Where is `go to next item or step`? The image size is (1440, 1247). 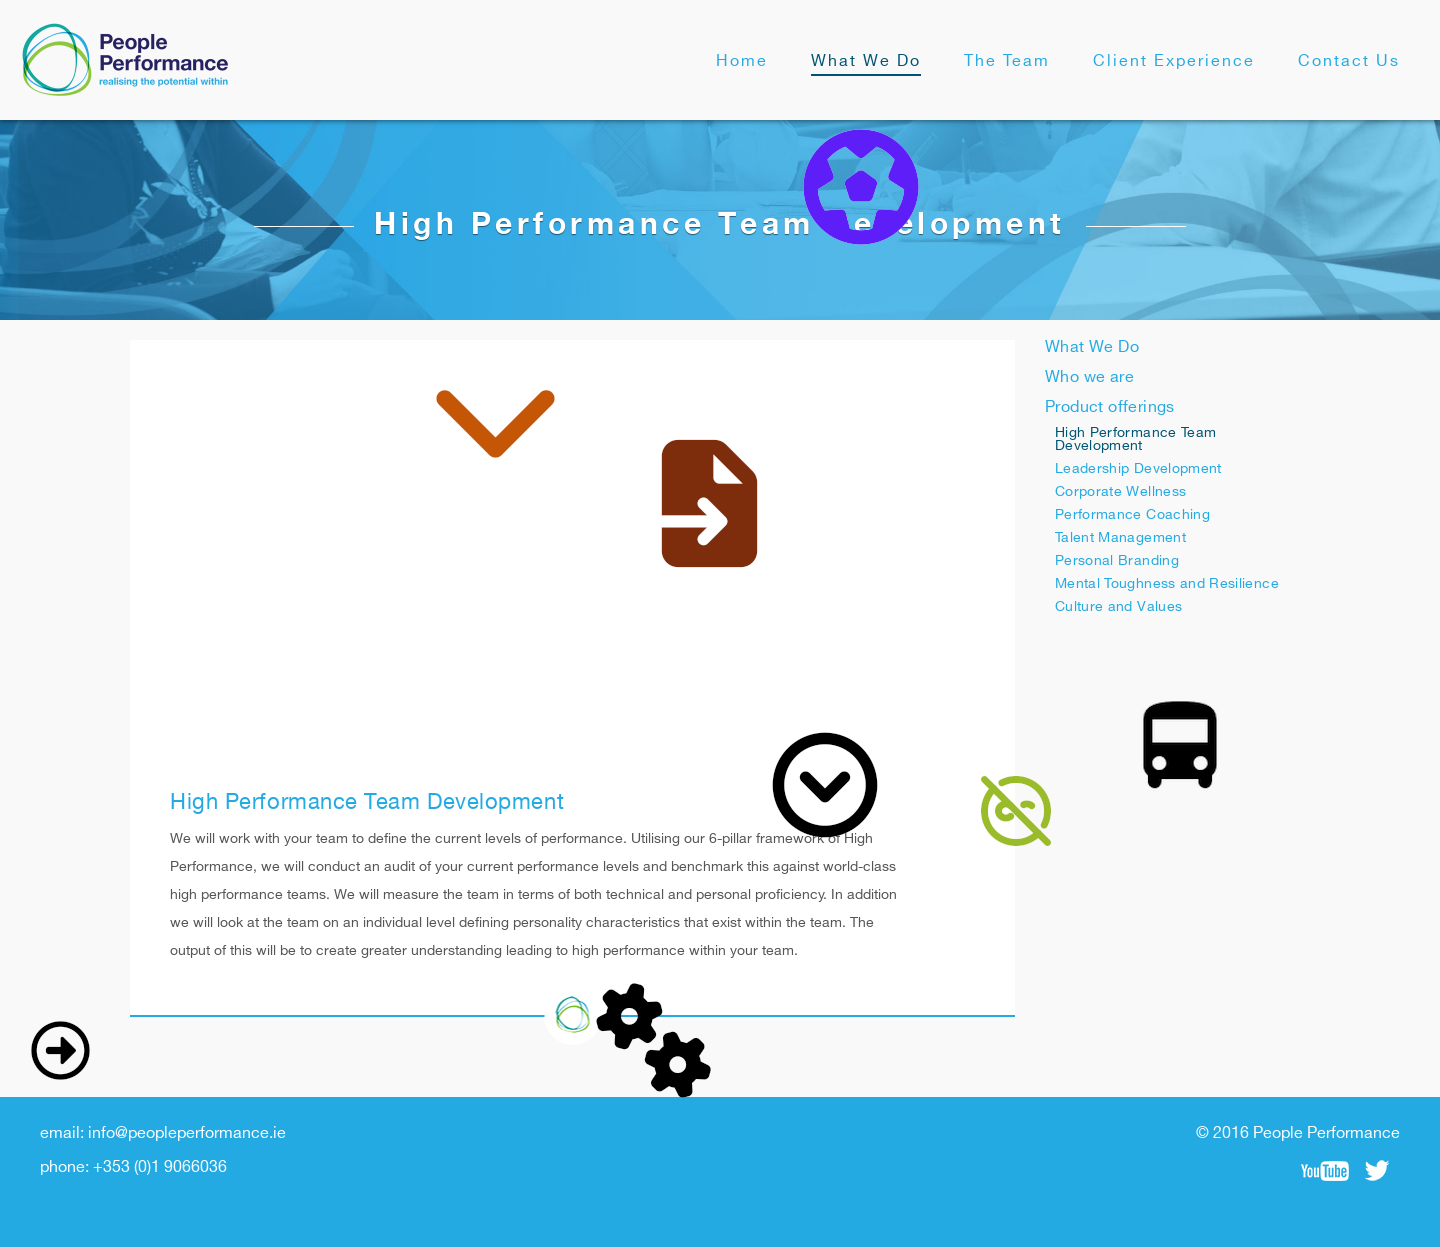
go to next item or step is located at coordinates (60, 1050).